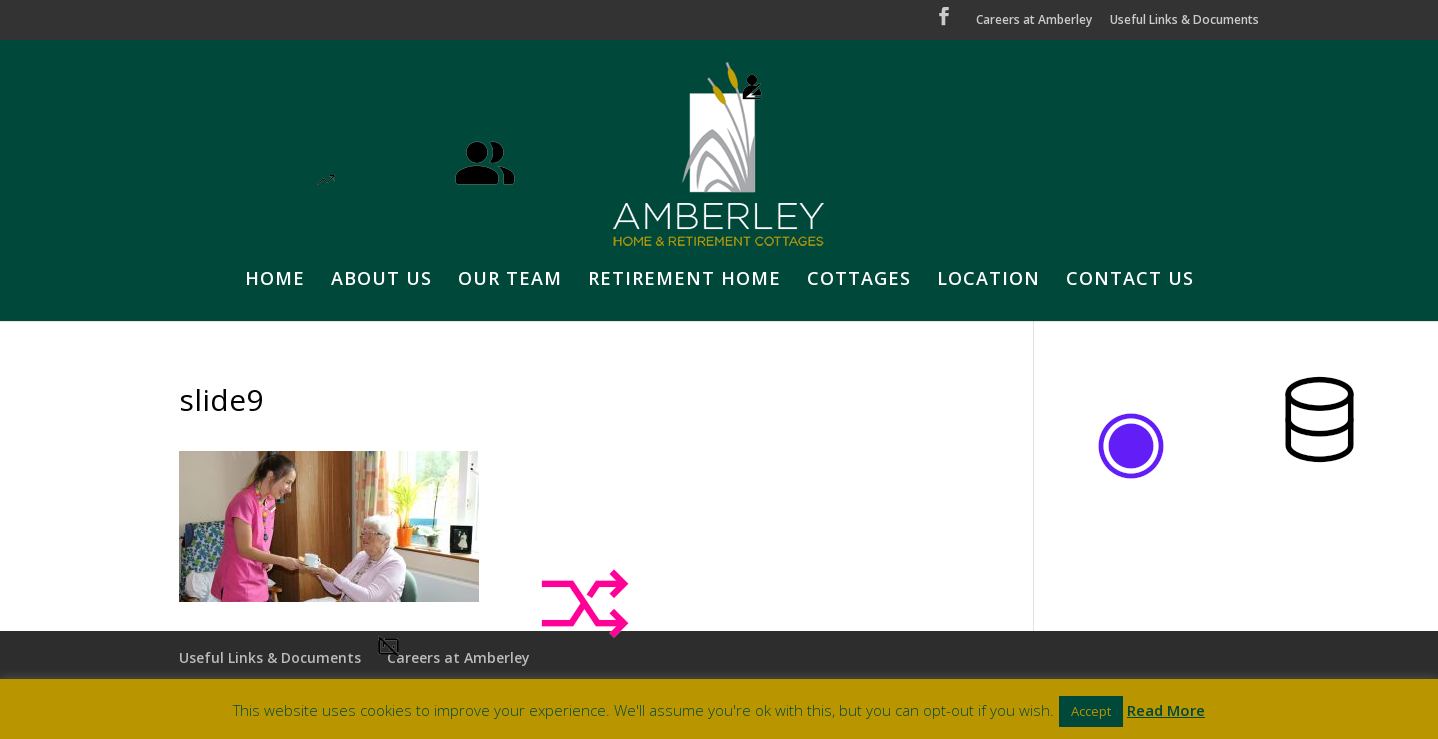 The width and height of the screenshot is (1438, 739). What do you see at coordinates (752, 87) in the screenshot?
I see `indicates seatbelt status or safety reminder` at bounding box center [752, 87].